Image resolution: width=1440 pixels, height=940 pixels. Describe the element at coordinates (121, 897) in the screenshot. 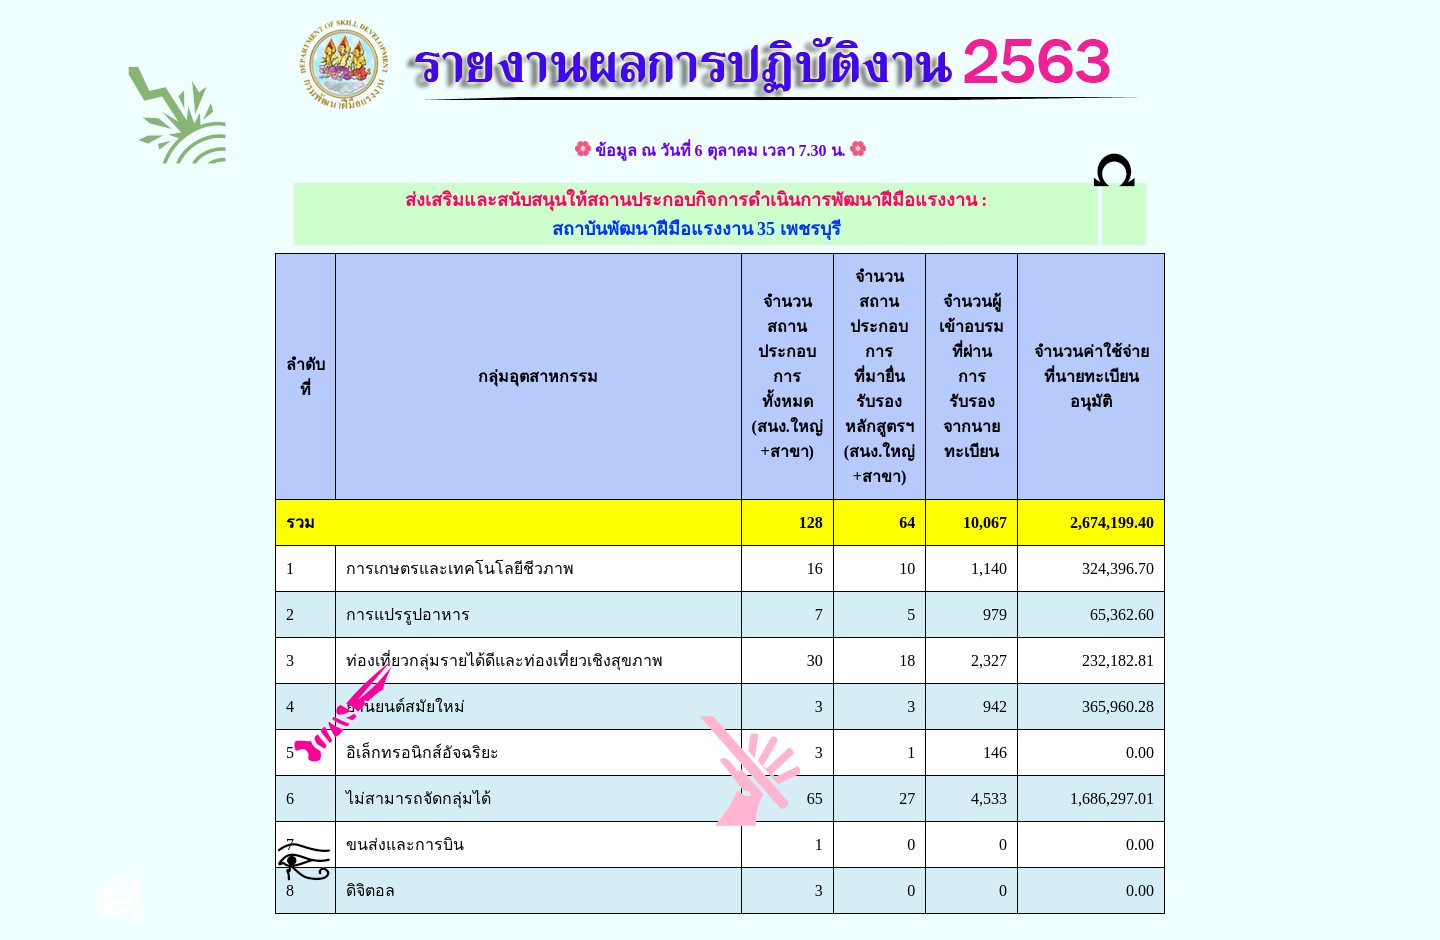

I see `access power generator controls` at that location.